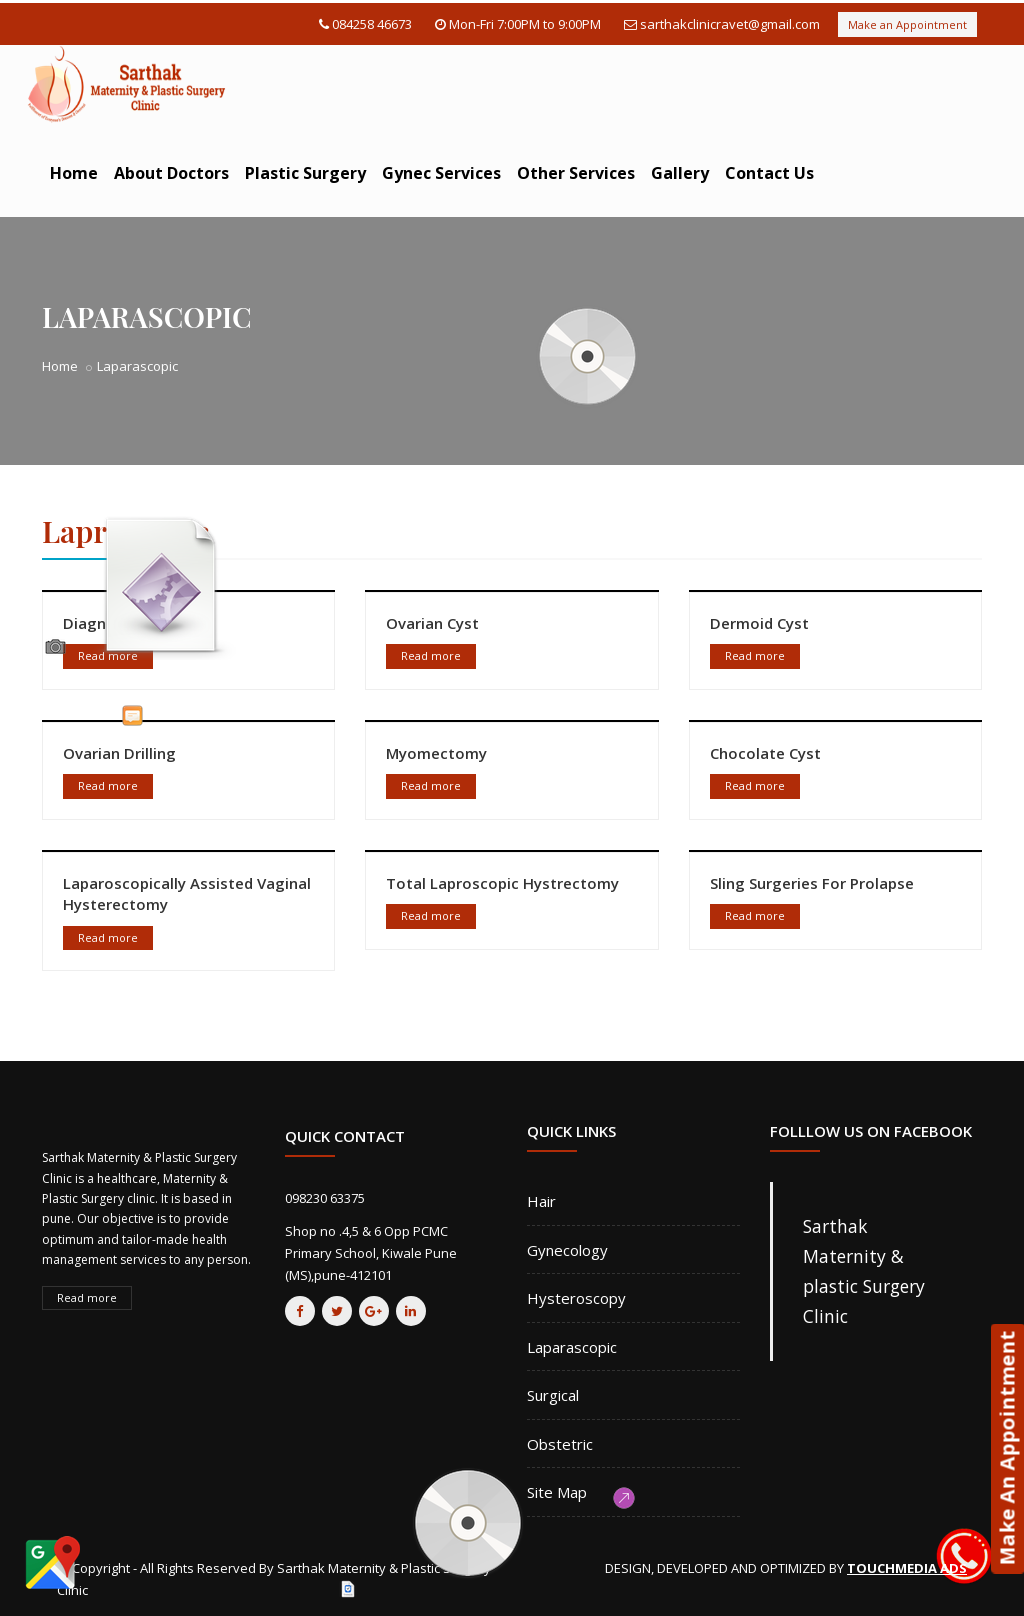 The width and height of the screenshot is (1024, 1616). Describe the element at coordinates (163, 585) in the screenshot. I see `a script or code file` at that location.